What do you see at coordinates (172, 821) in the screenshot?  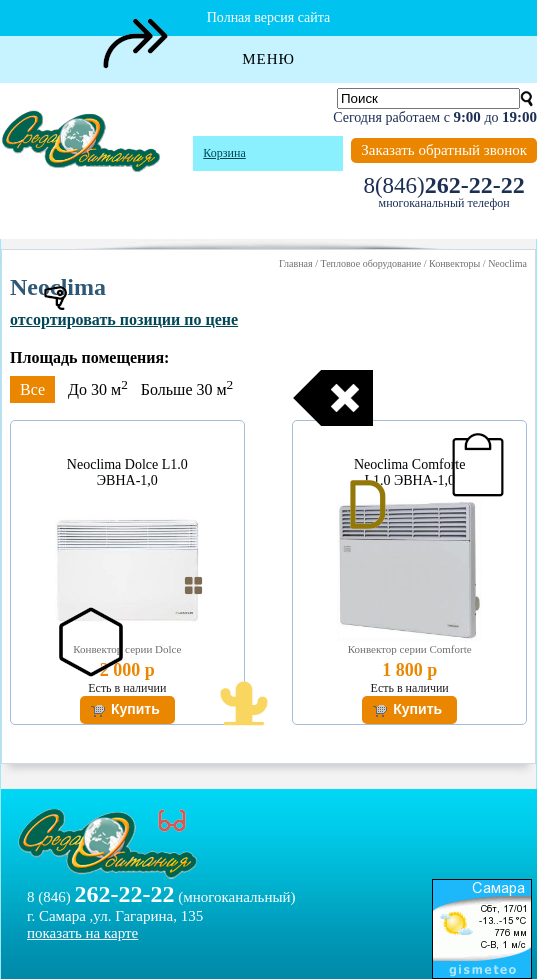 I see `enable reading mode or accessibility features` at bounding box center [172, 821].